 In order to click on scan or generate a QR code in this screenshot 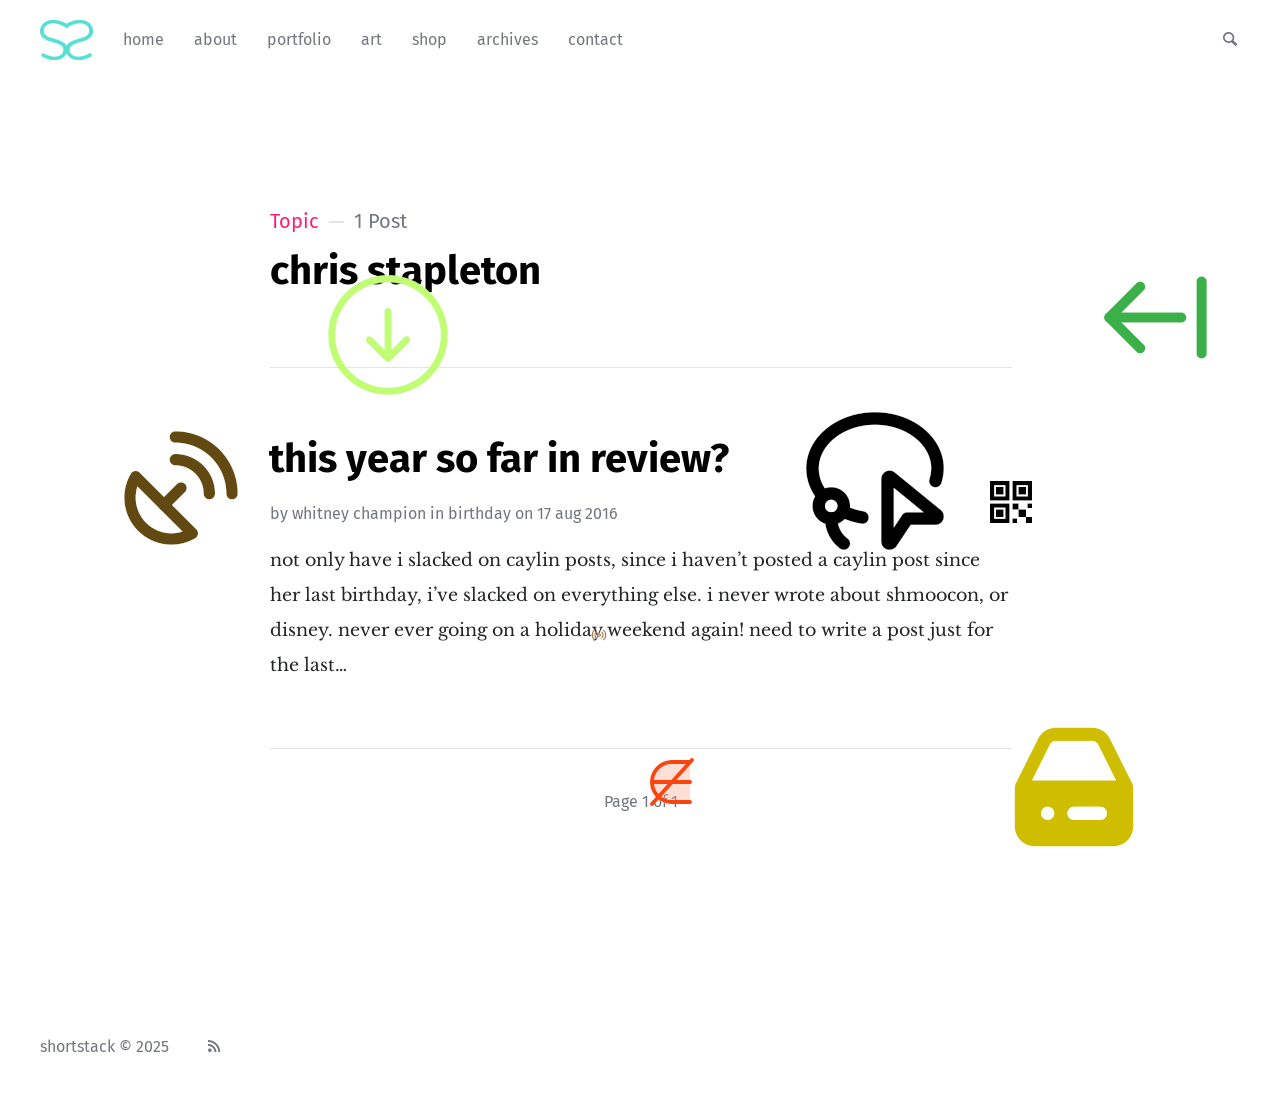, I will do `click(1011, 502)`.